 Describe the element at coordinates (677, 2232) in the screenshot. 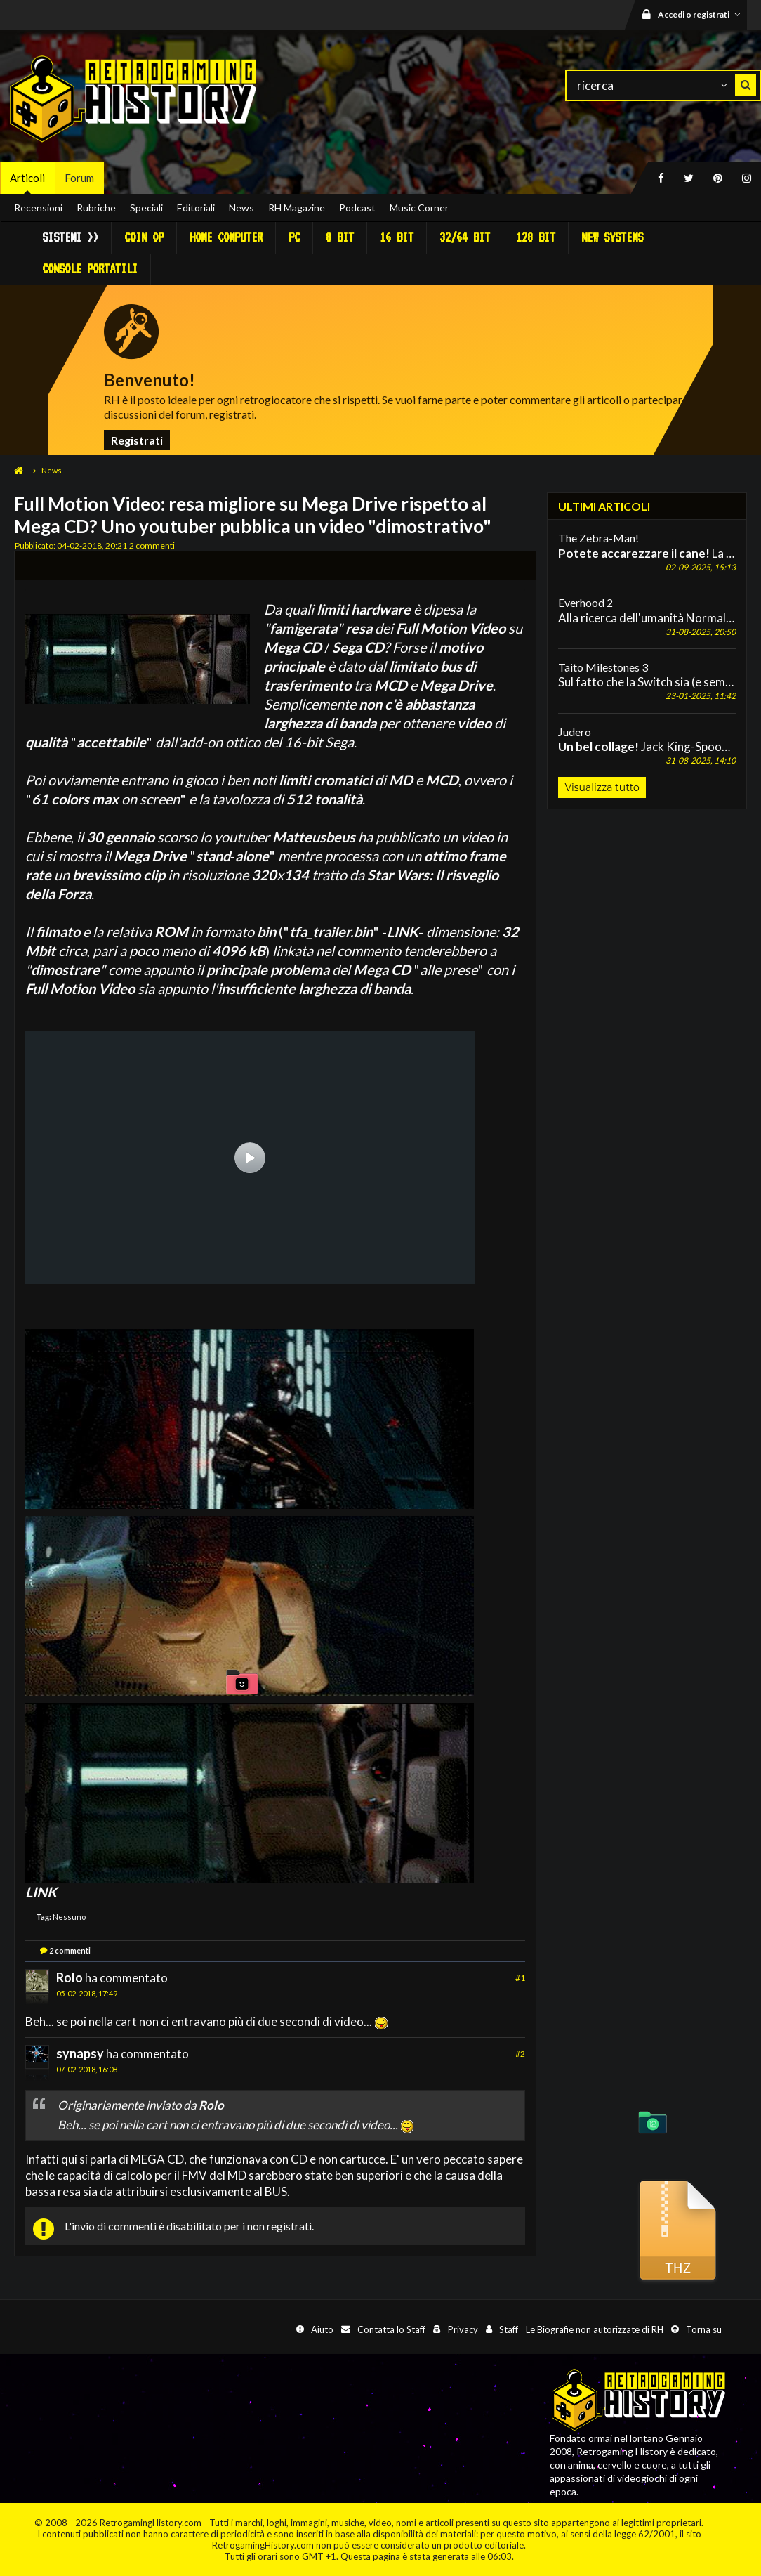

I see `a compressed THZ archive file` at that location.